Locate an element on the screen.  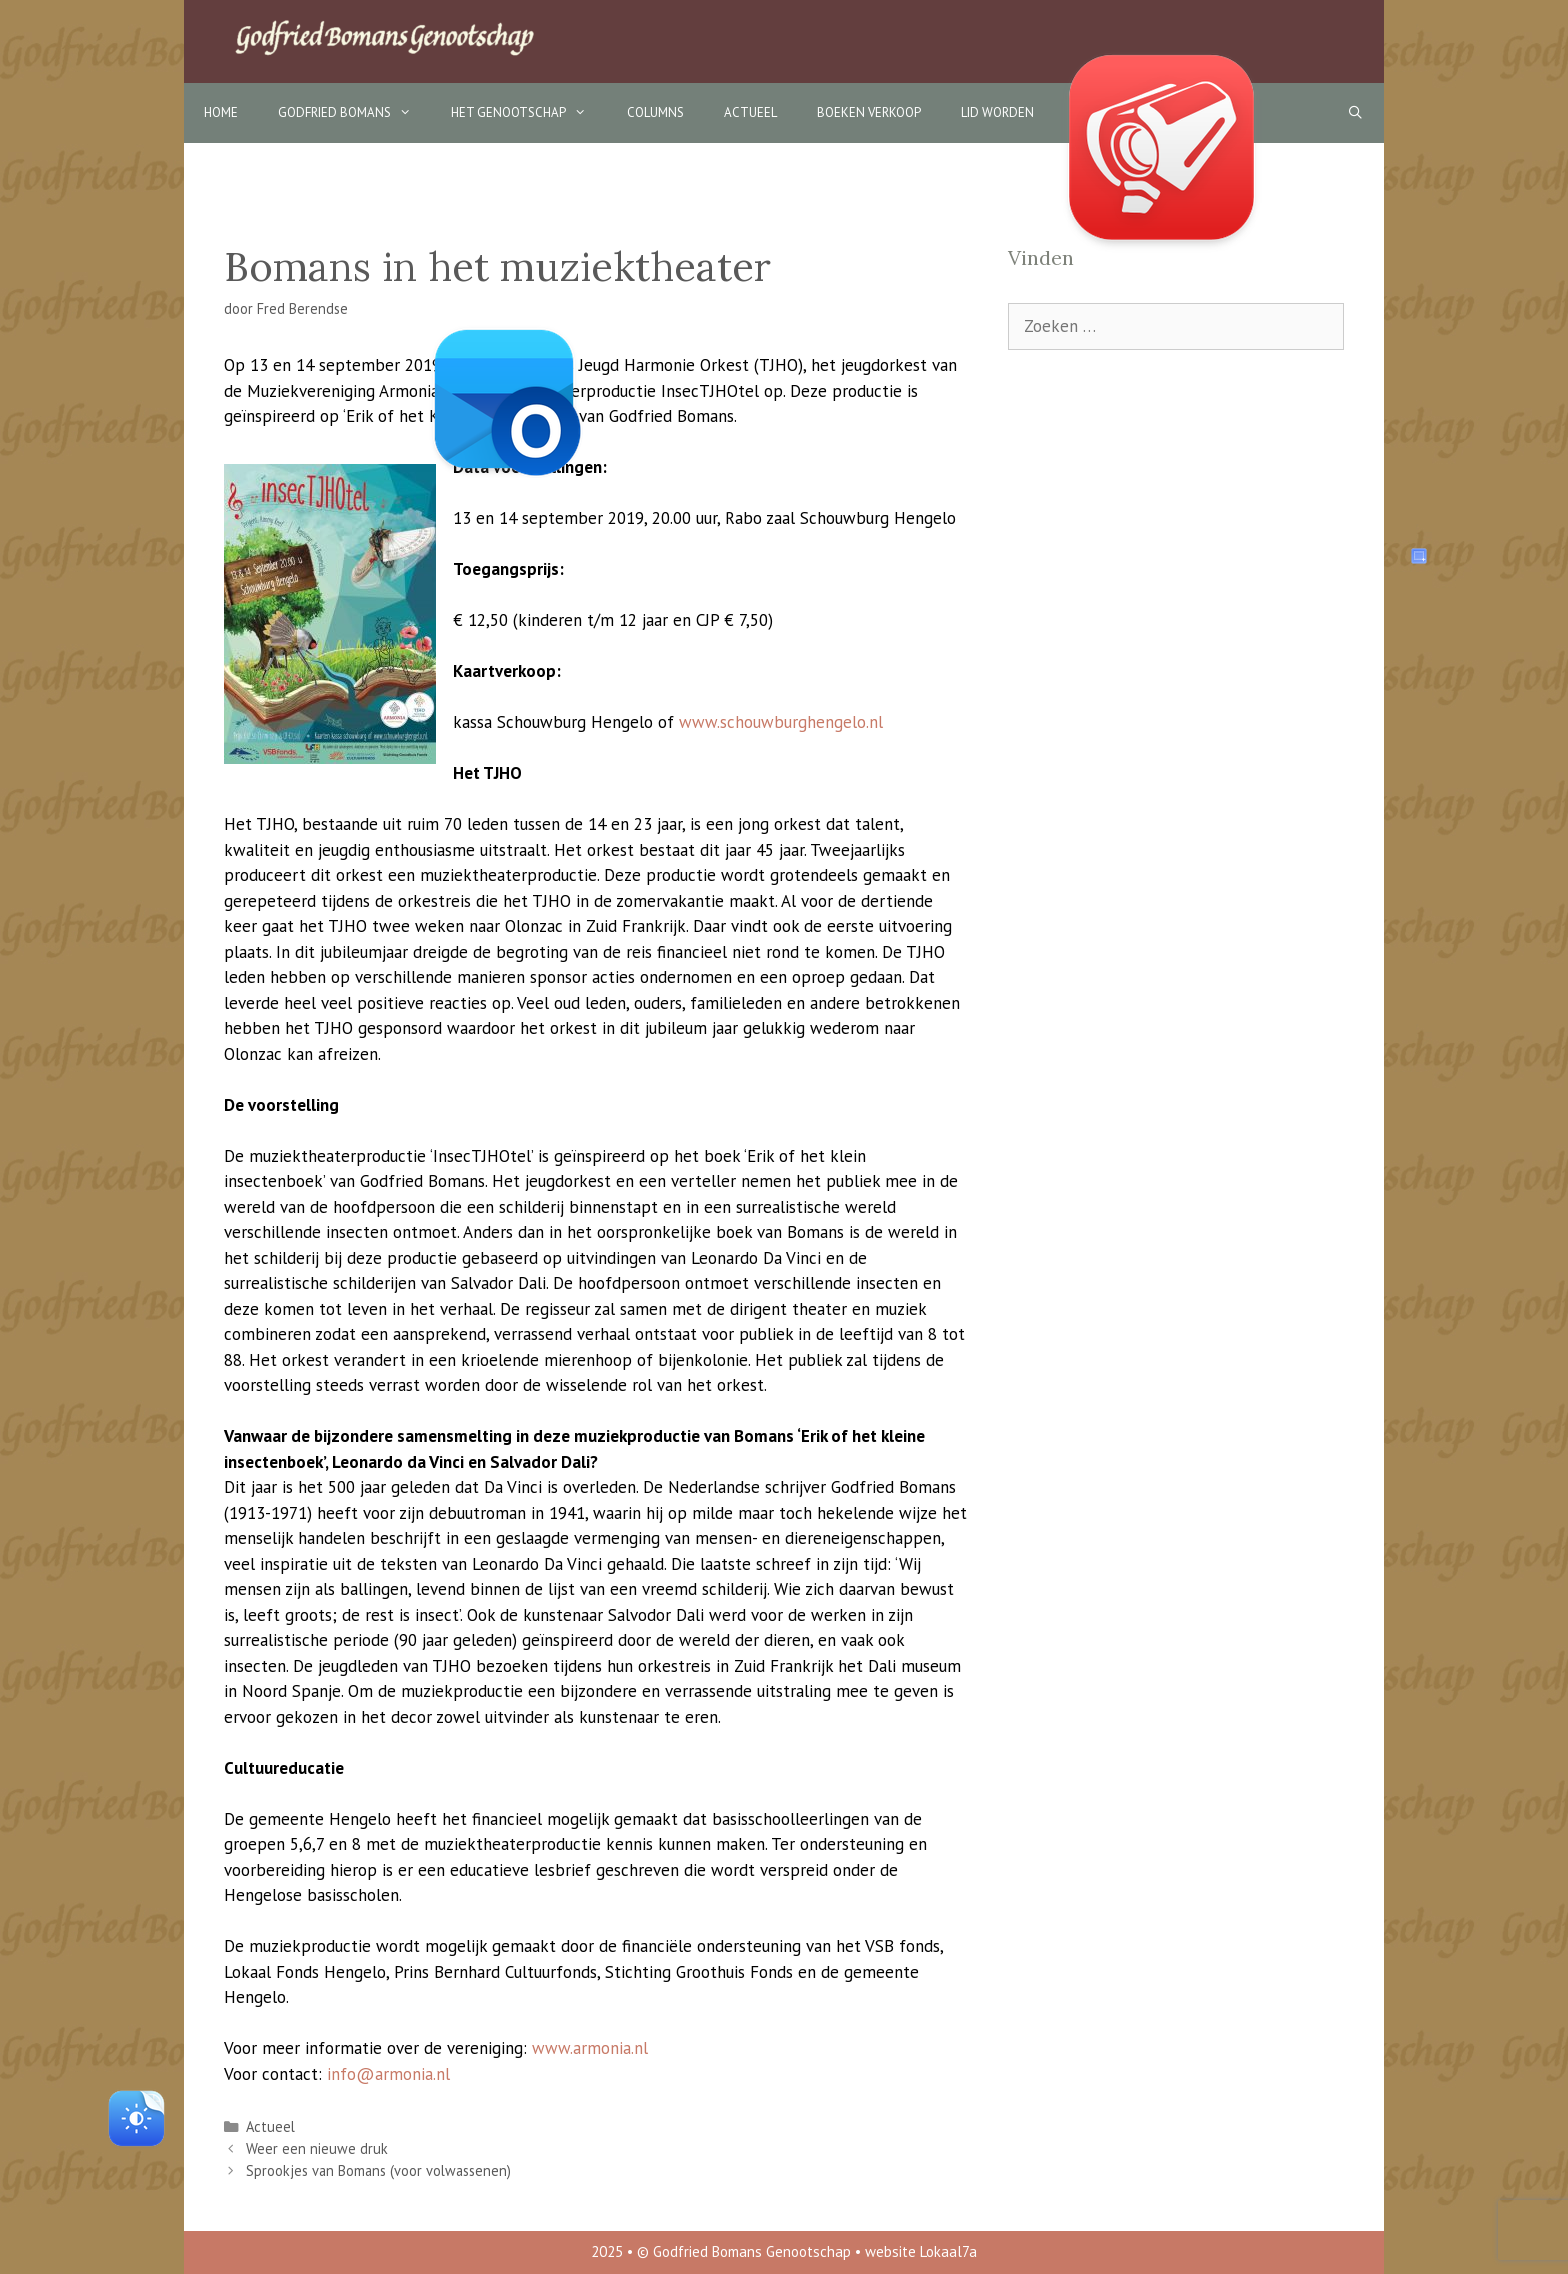
launch ultrakill game is located at coordinates (1161, 147).